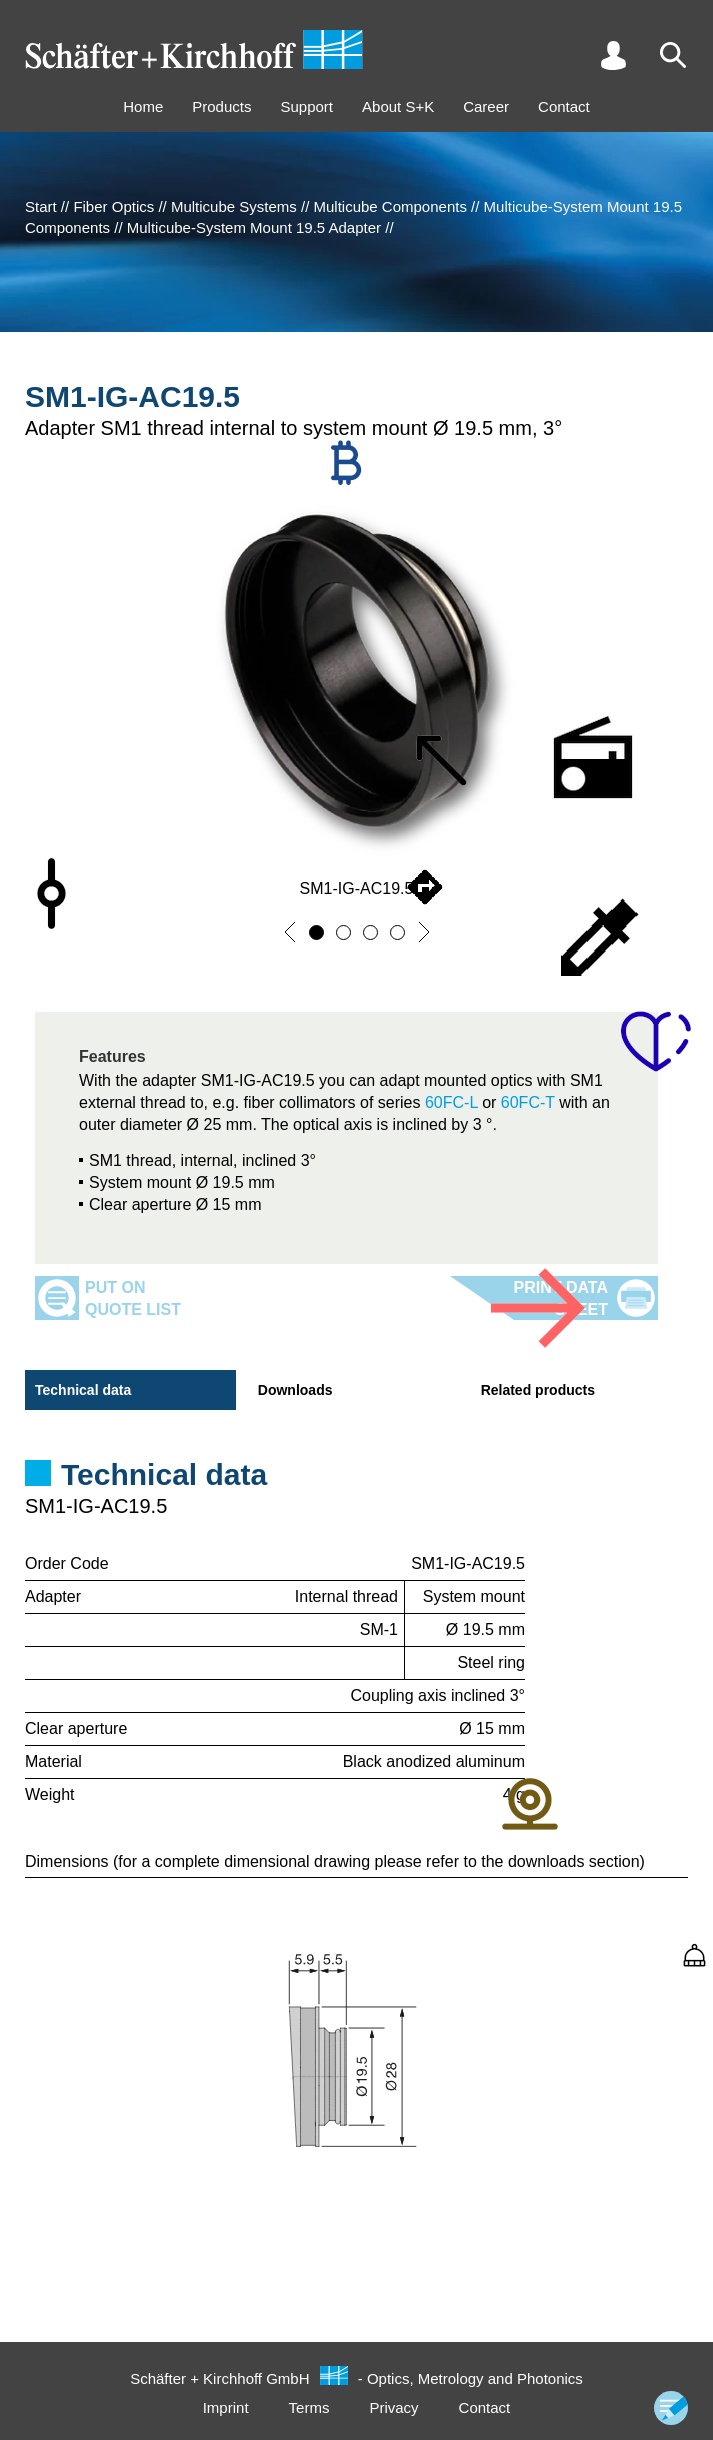  I want to click on view commit history in version control, so click(51, 893).